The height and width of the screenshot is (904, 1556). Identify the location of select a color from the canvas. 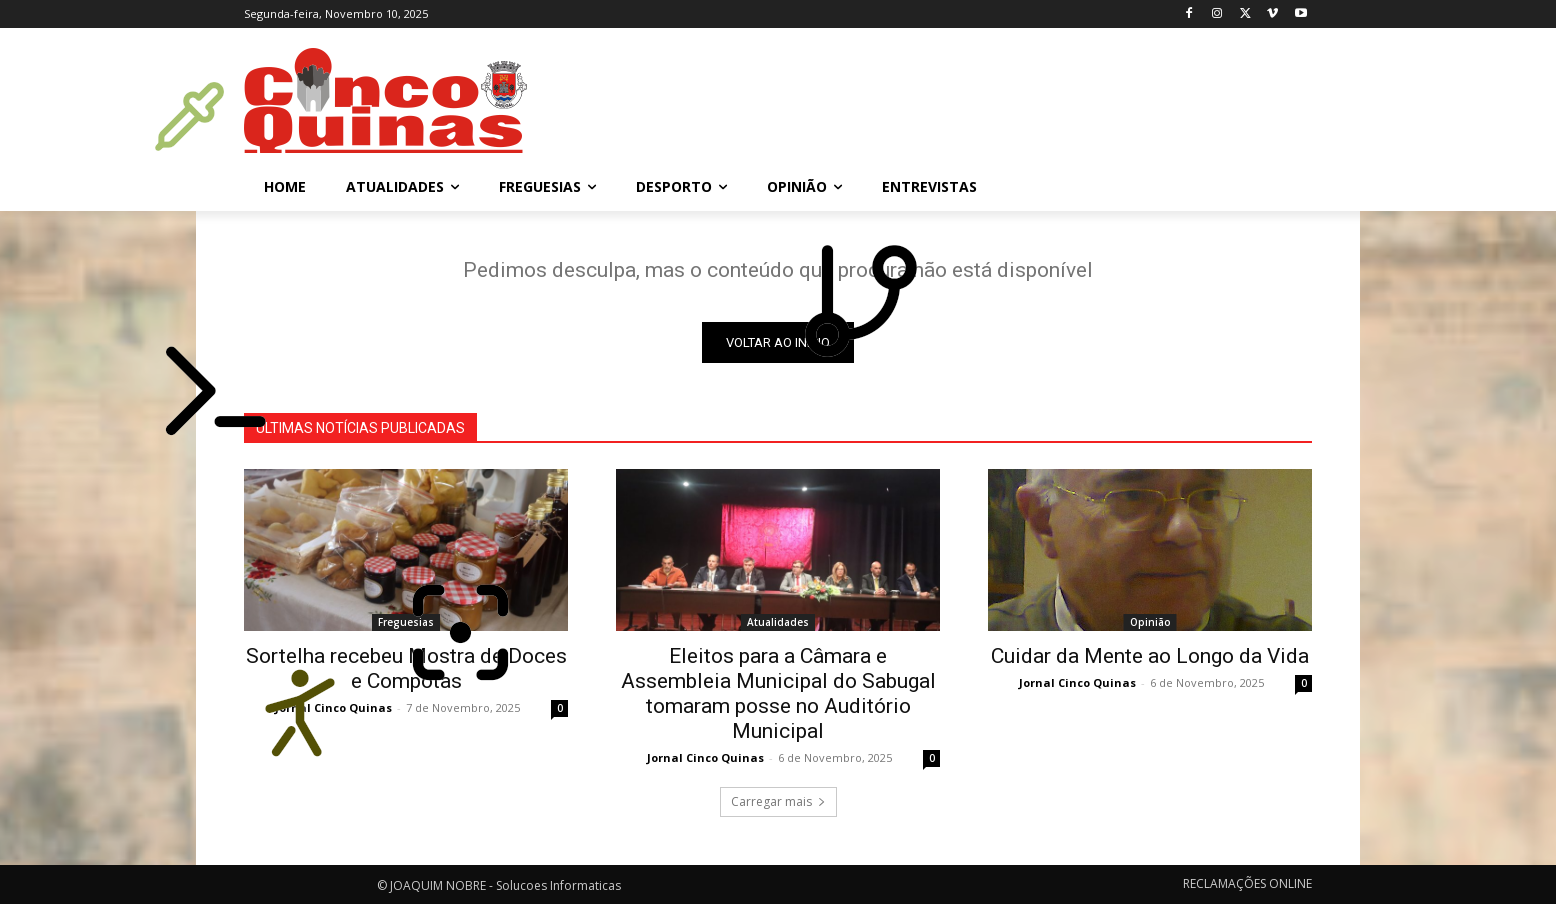
(189, 116).